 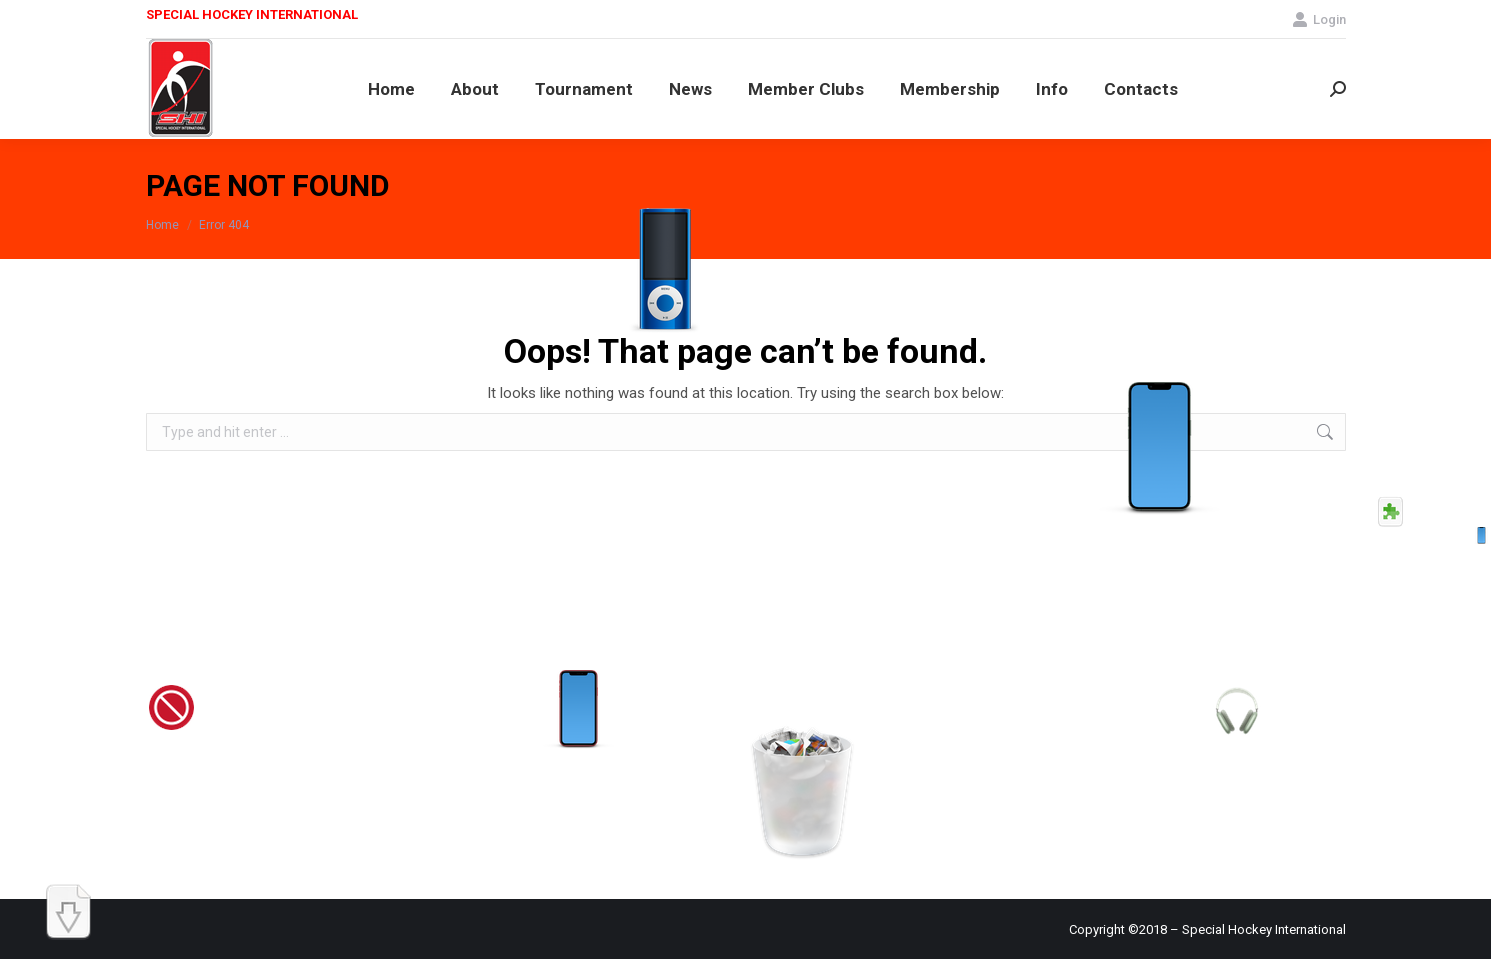 I want to click on an add-on or plugin file type, so click(x=1390, y=511).